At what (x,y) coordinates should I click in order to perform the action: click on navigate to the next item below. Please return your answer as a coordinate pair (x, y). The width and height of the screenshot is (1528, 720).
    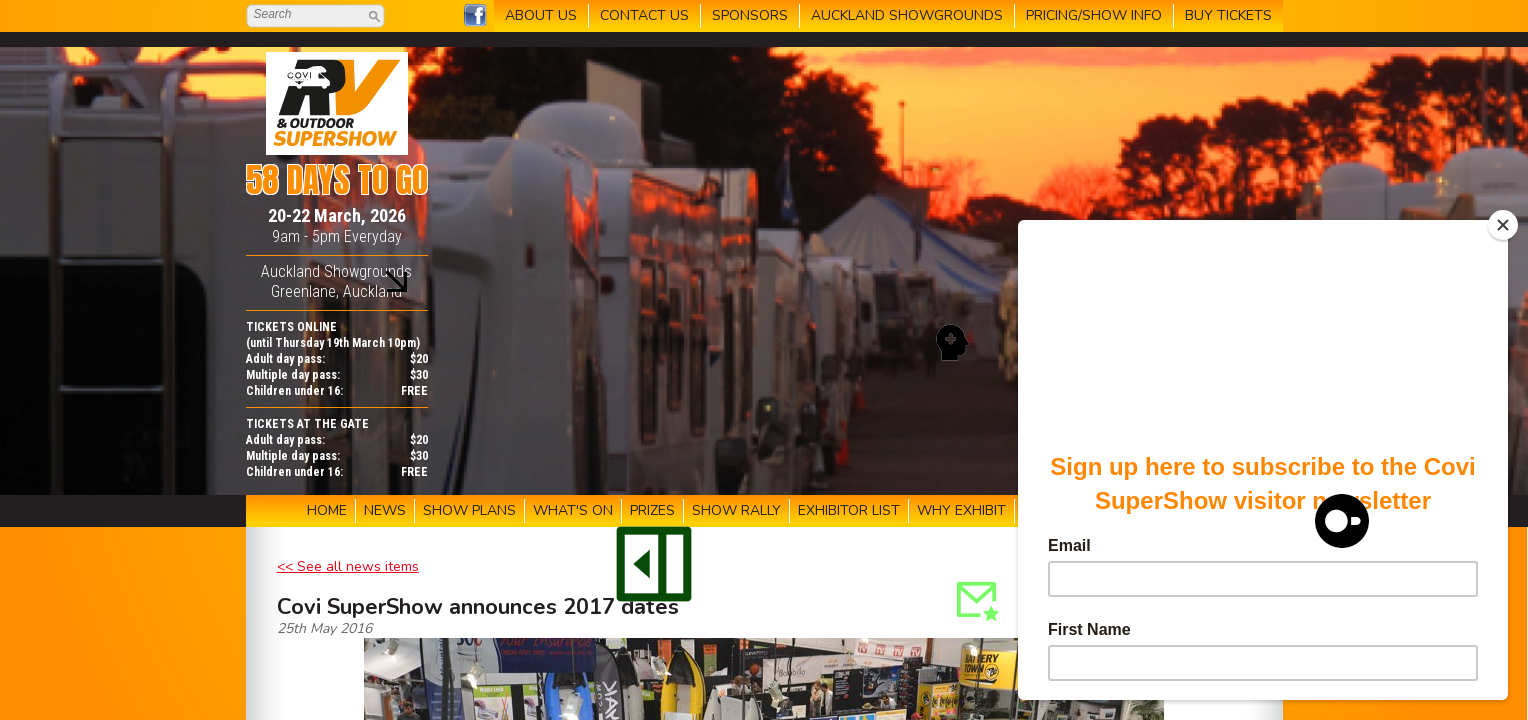
    Looking at the image, I should click on (396, 281).